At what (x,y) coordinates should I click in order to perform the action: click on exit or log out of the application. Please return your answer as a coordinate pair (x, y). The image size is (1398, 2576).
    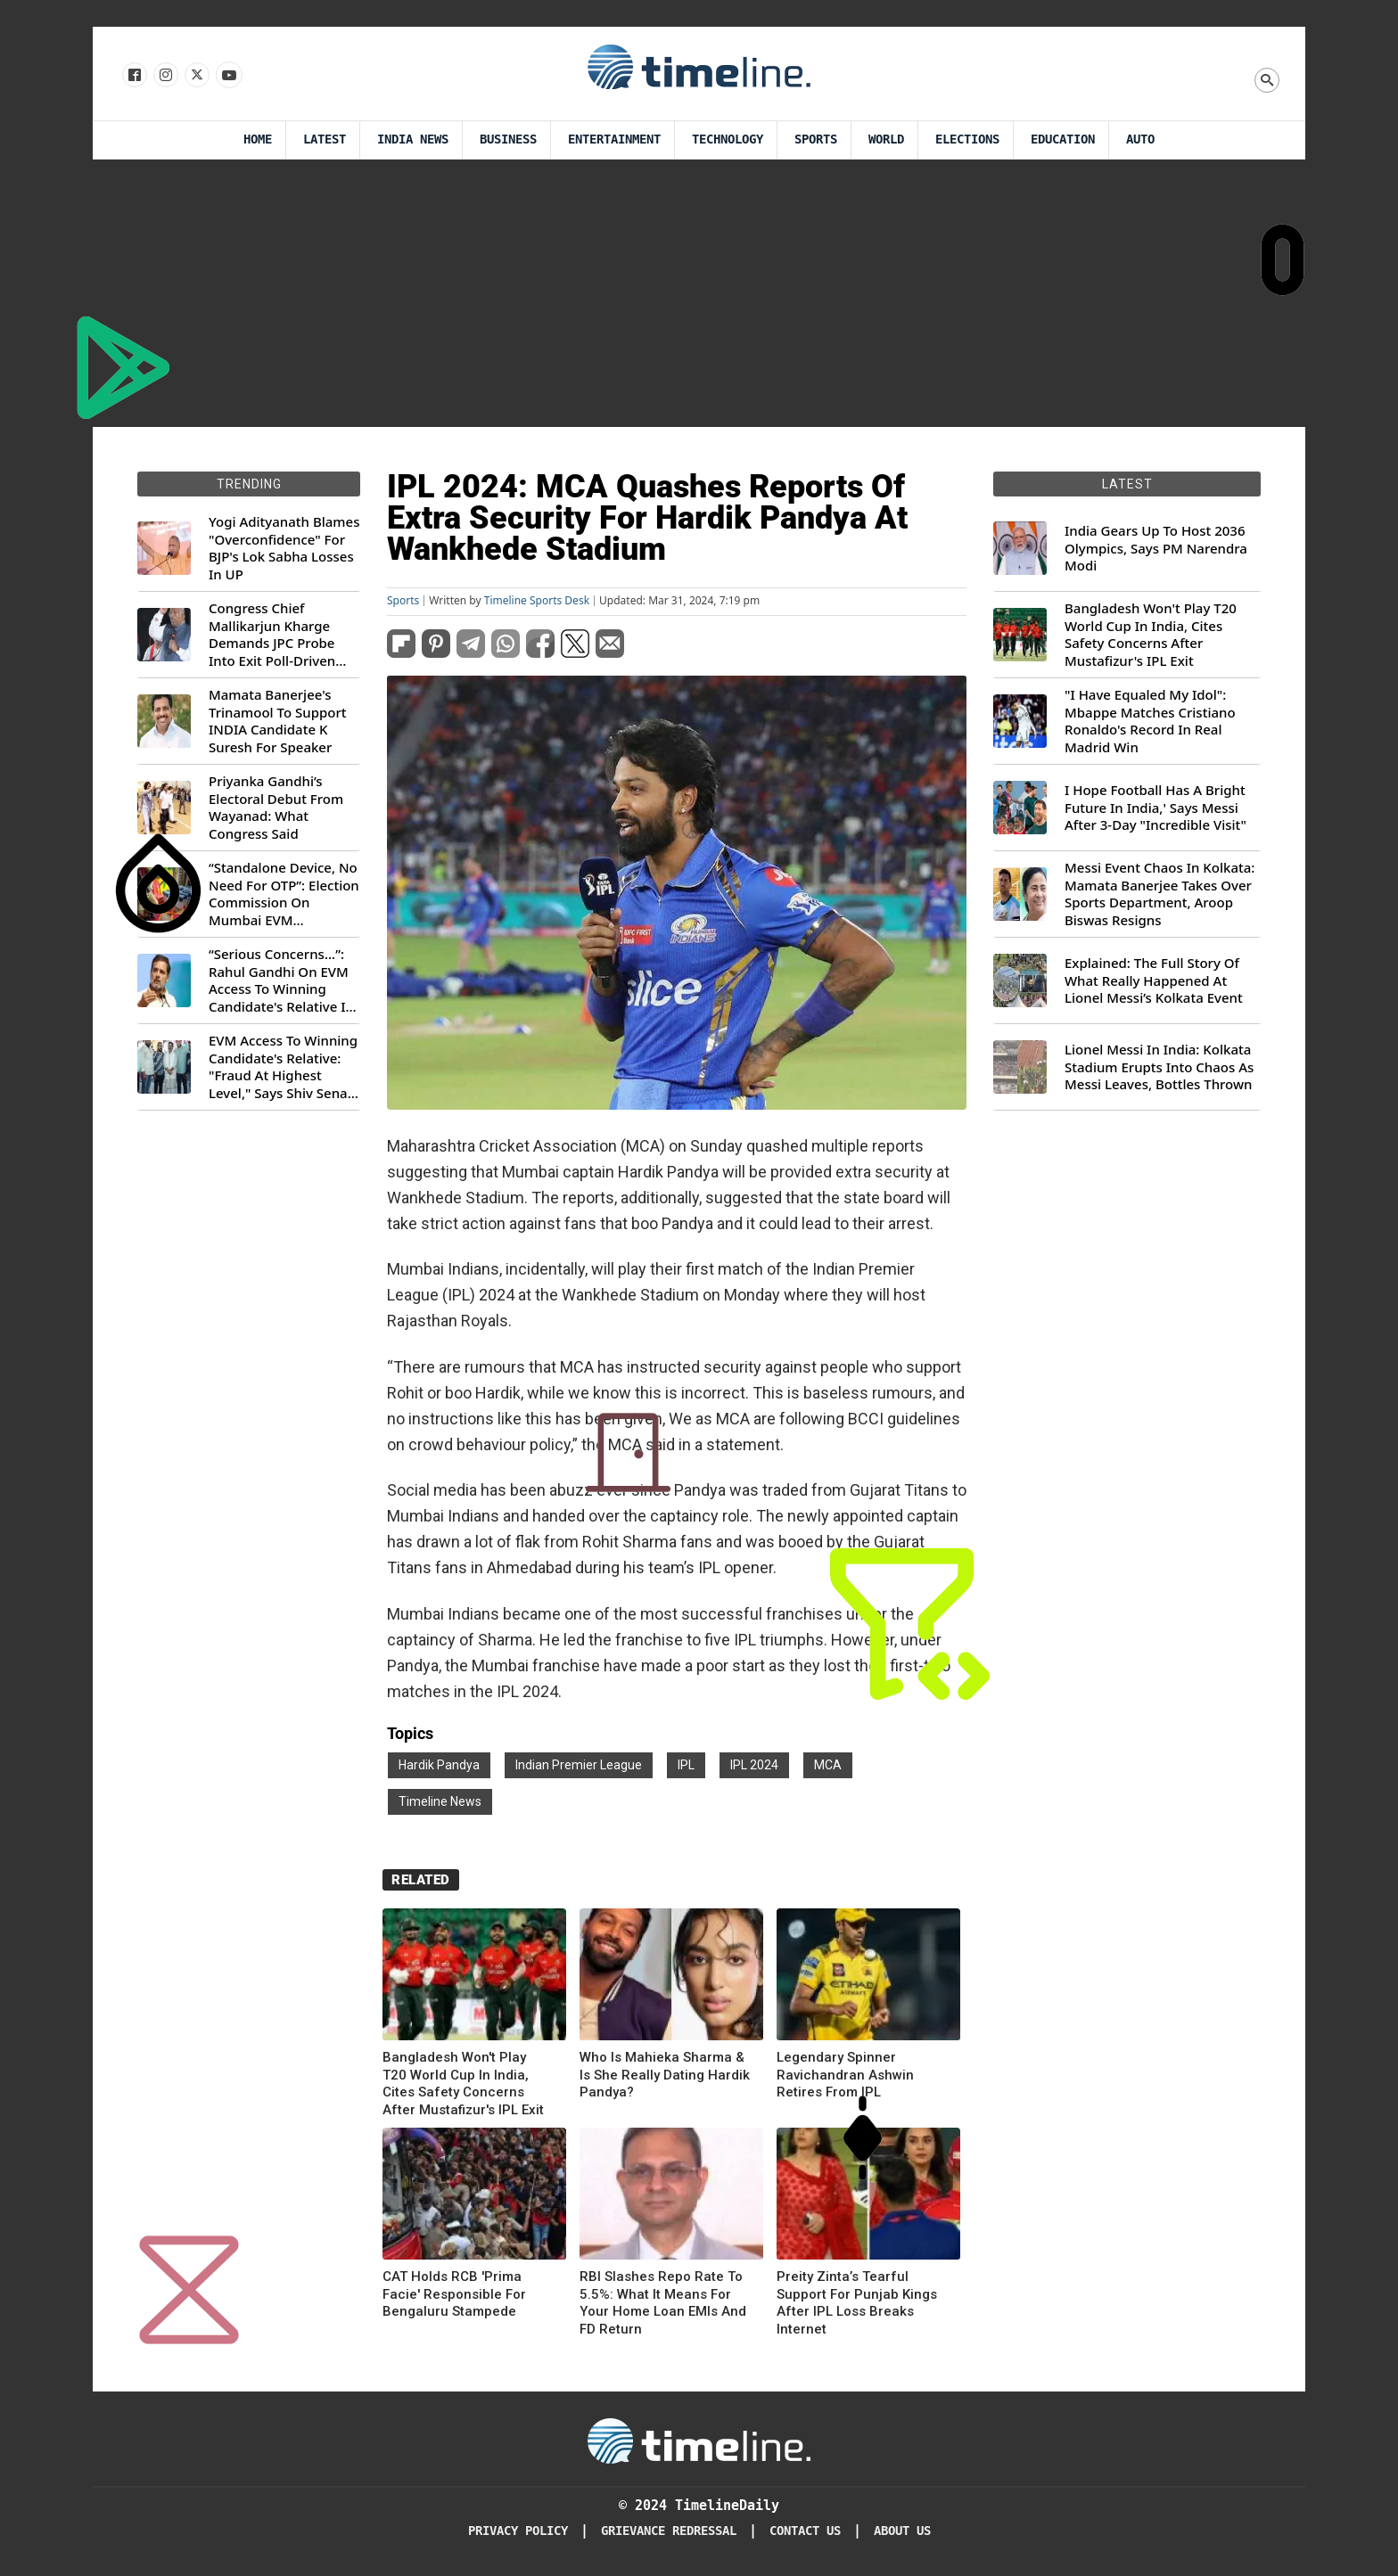
    Looking at the image, I should click on (628, 1452).